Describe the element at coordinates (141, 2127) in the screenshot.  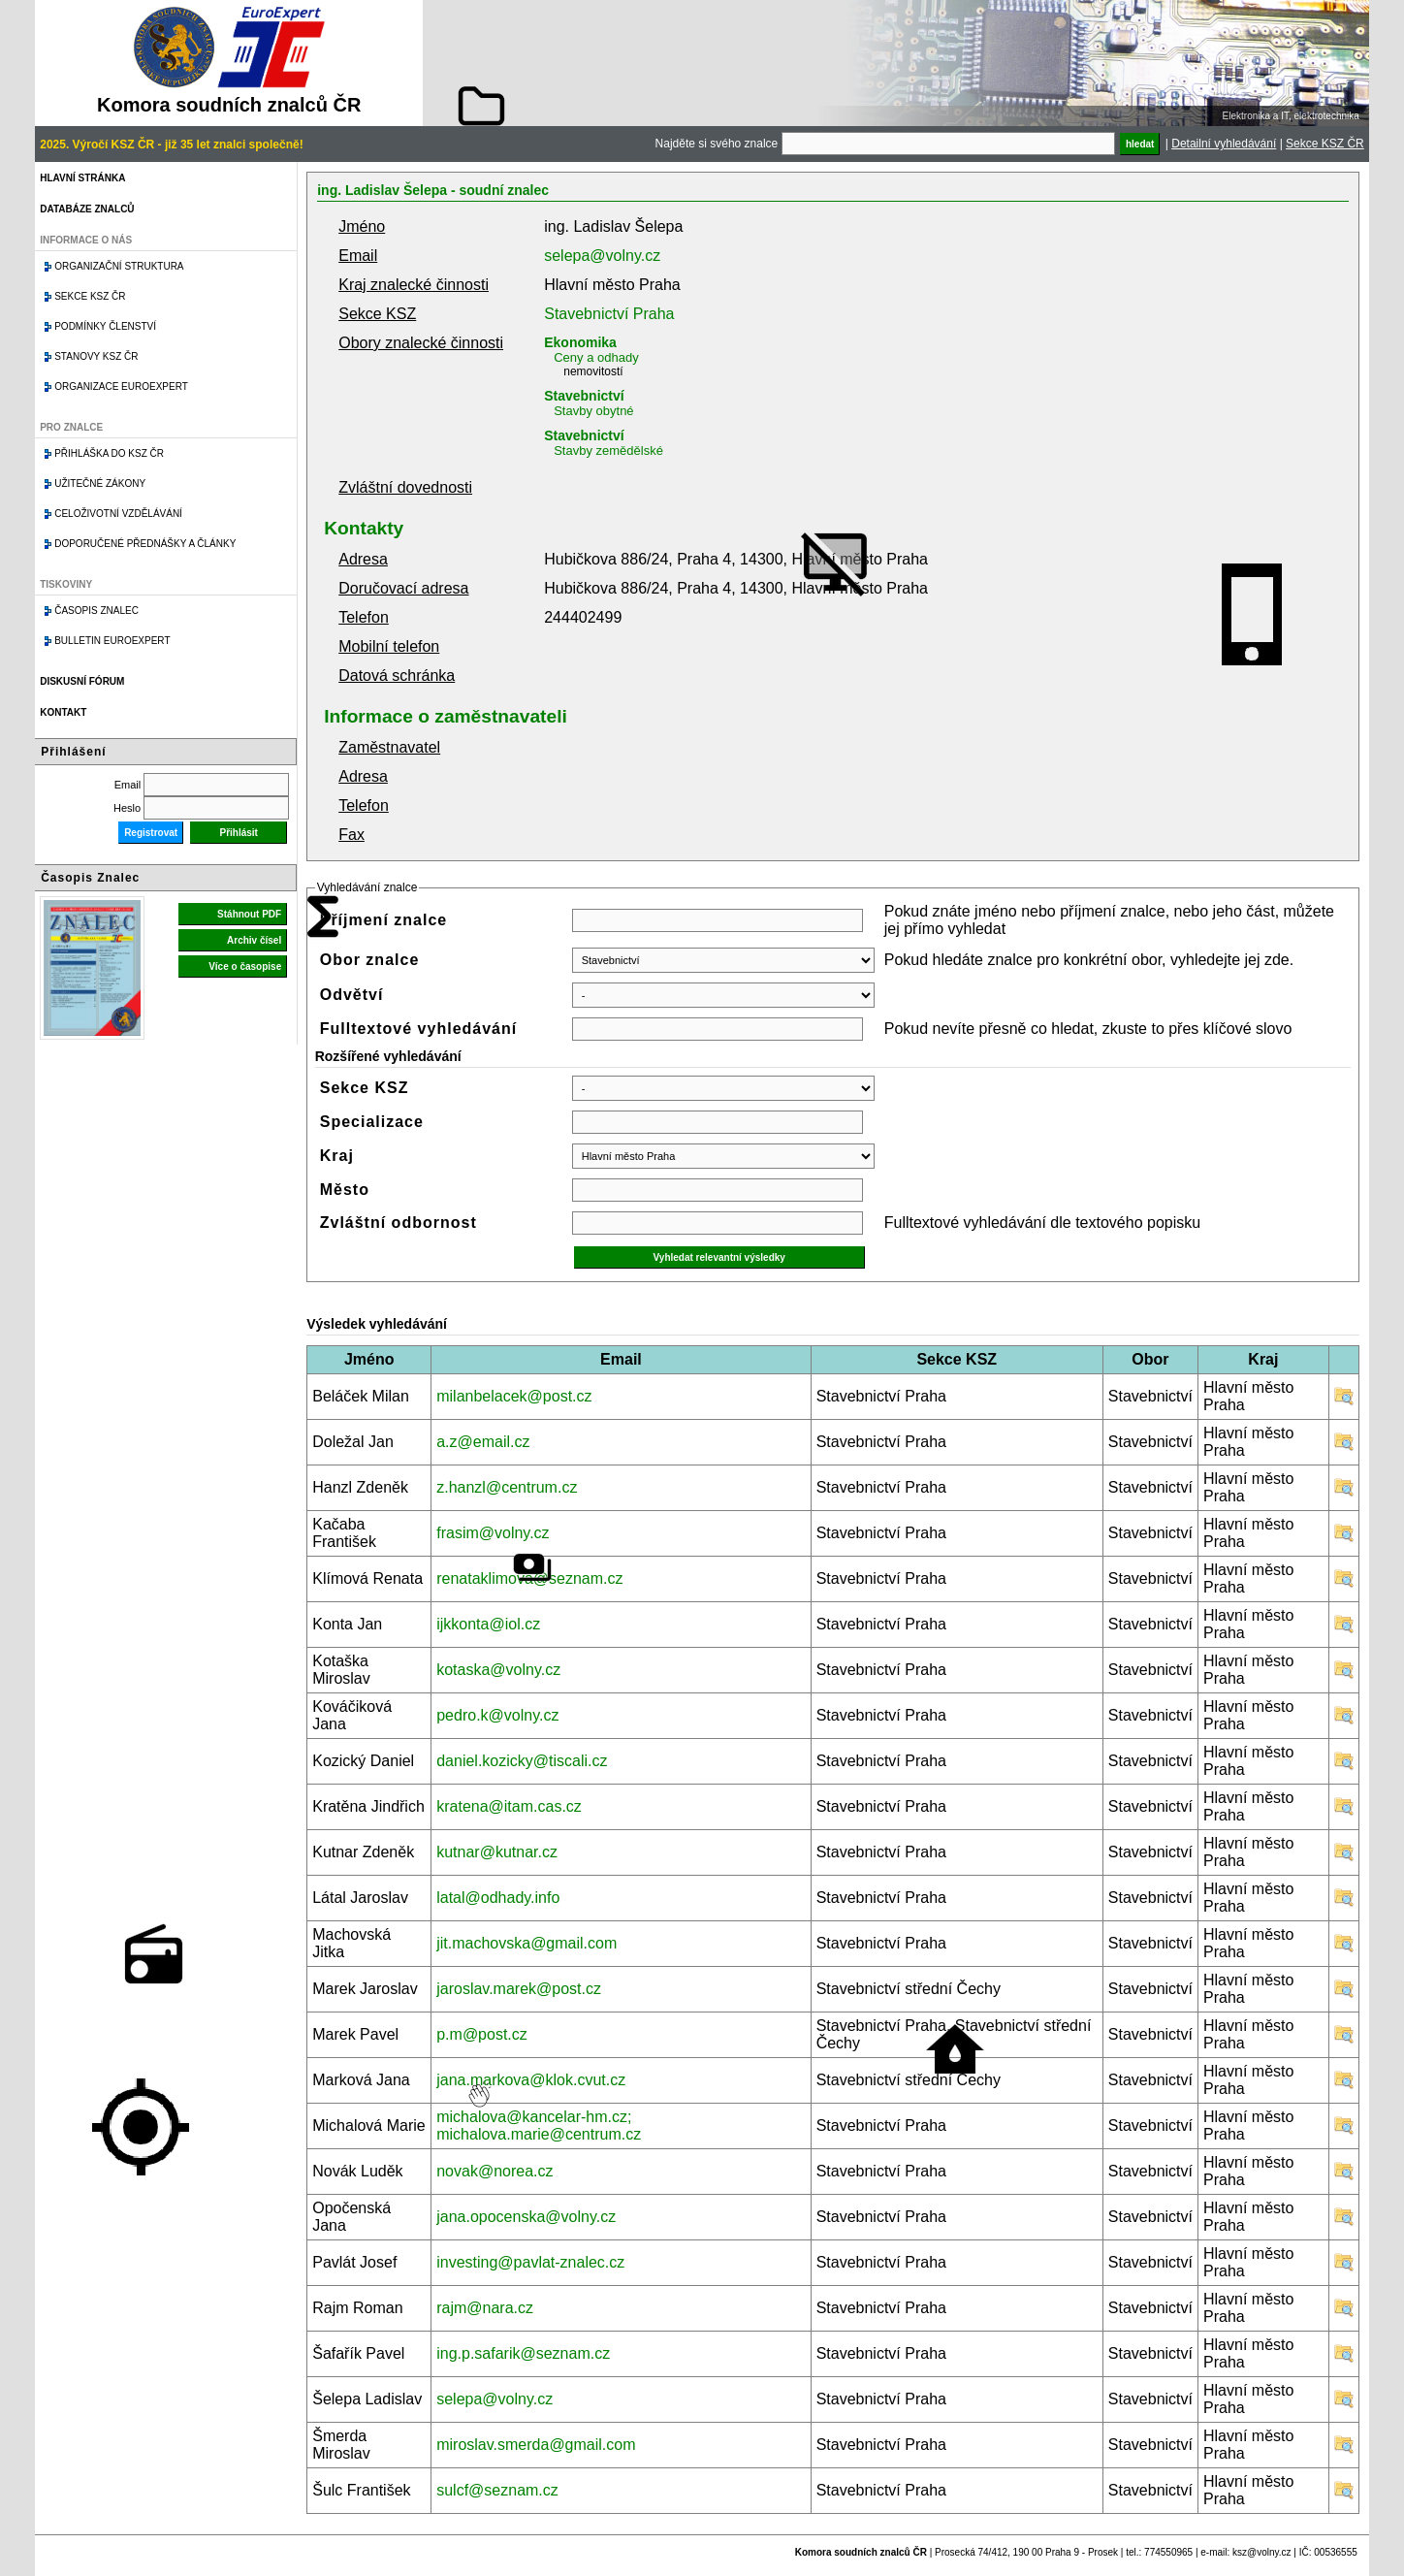
I see `indicates GPS location is locked and active` at that location.